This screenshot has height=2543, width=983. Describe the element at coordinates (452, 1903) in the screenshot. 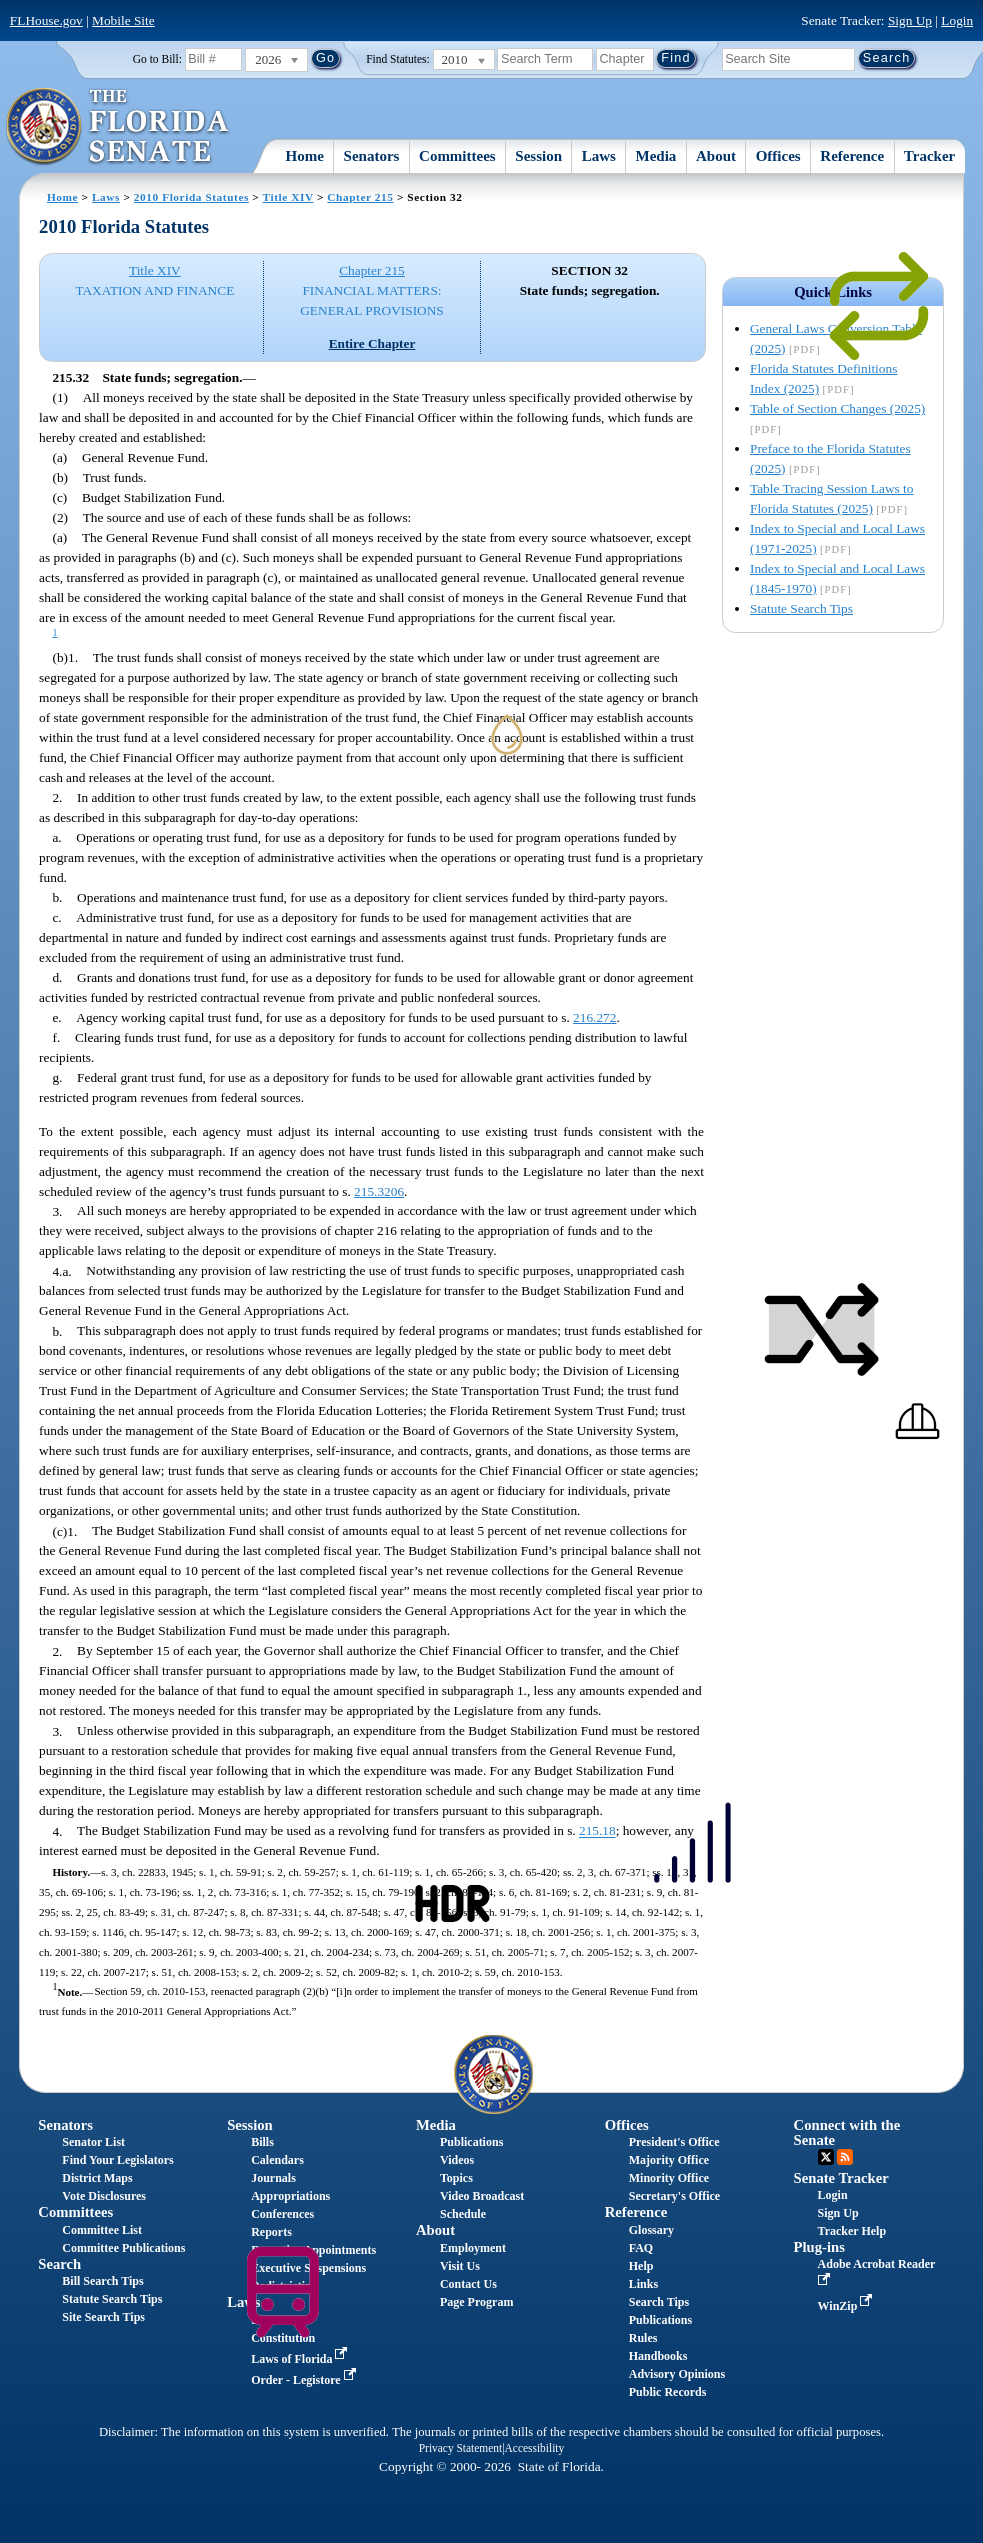

I see `toggle HDR mode for photos or video` at that location.